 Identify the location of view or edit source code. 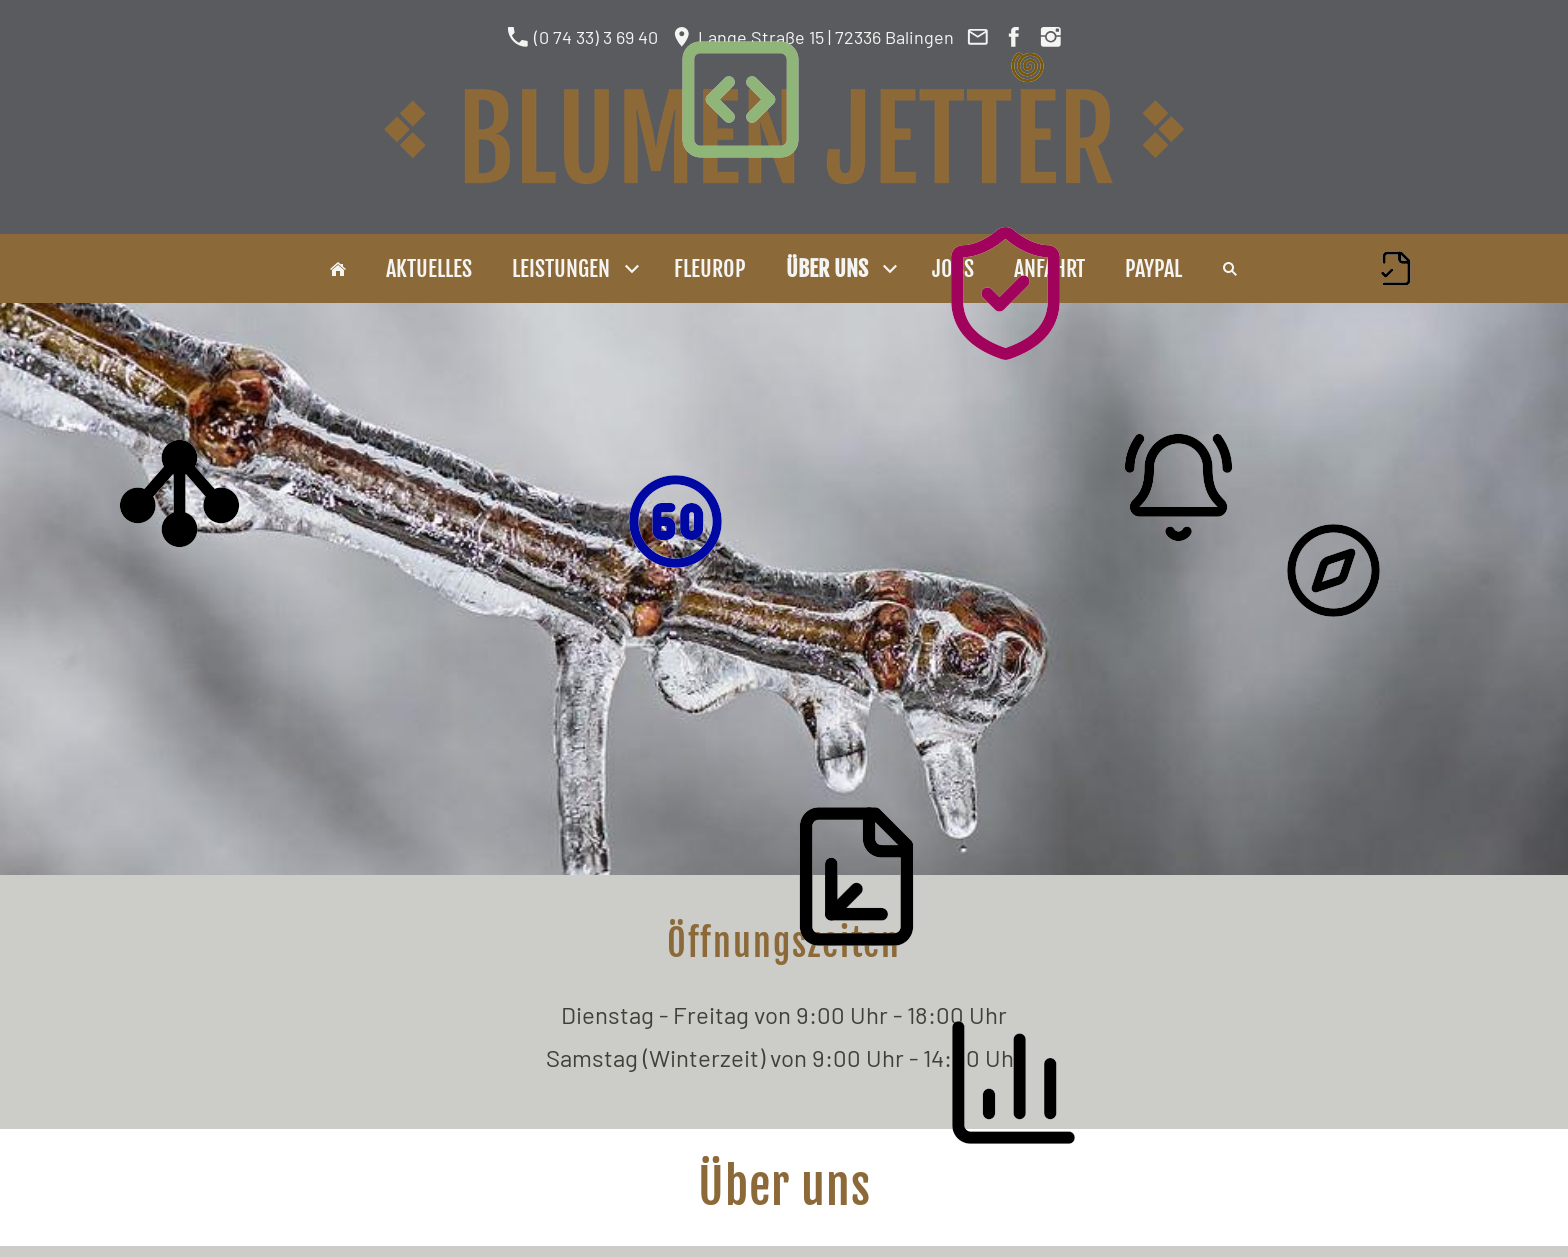
(740, 99).